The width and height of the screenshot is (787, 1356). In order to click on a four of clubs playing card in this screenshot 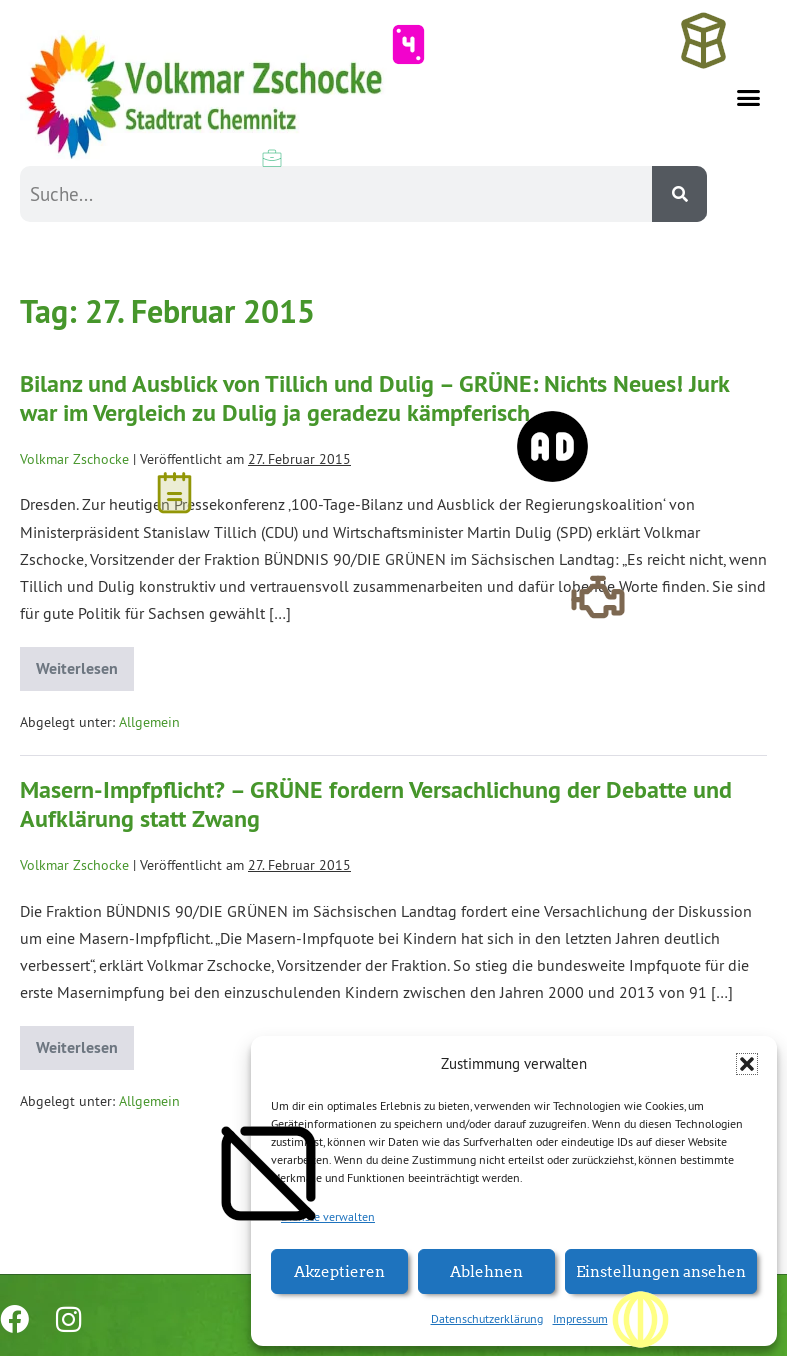, I will do `click(408, 44)`.